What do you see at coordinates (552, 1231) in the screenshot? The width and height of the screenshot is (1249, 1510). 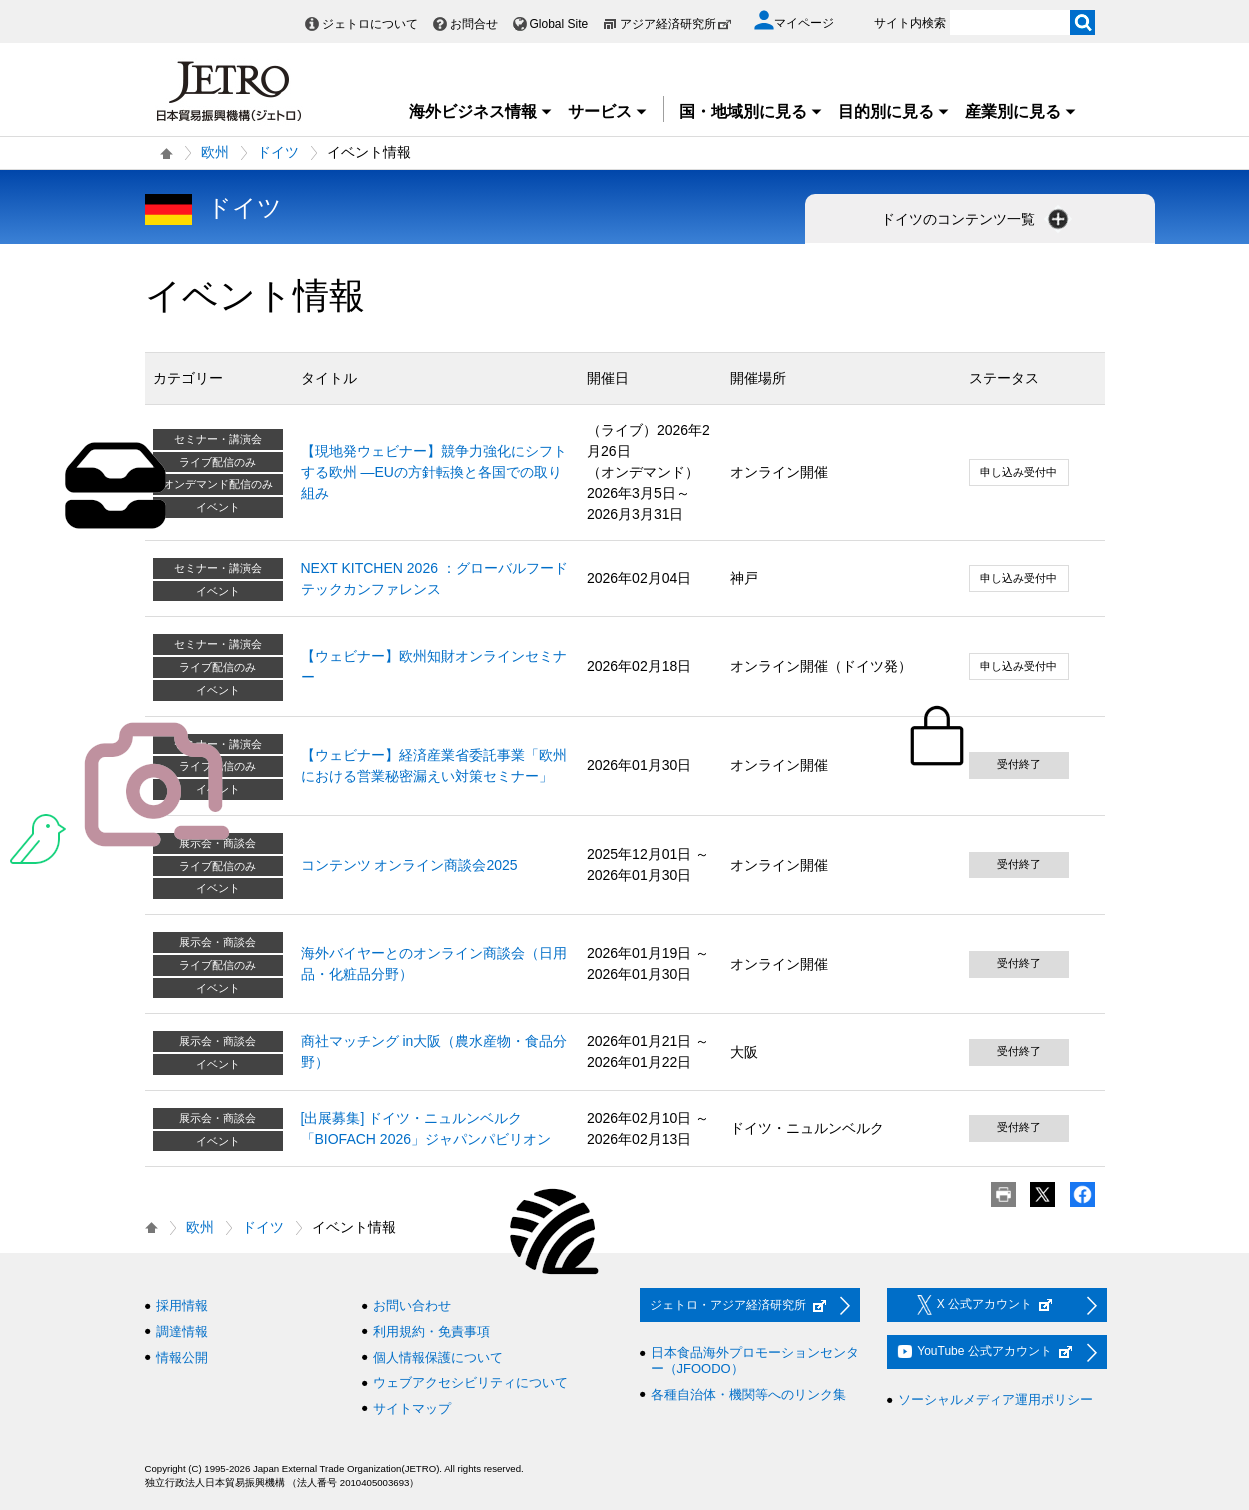 I see `access yarn or knitting-related content` at bounding box center [552, 1231].